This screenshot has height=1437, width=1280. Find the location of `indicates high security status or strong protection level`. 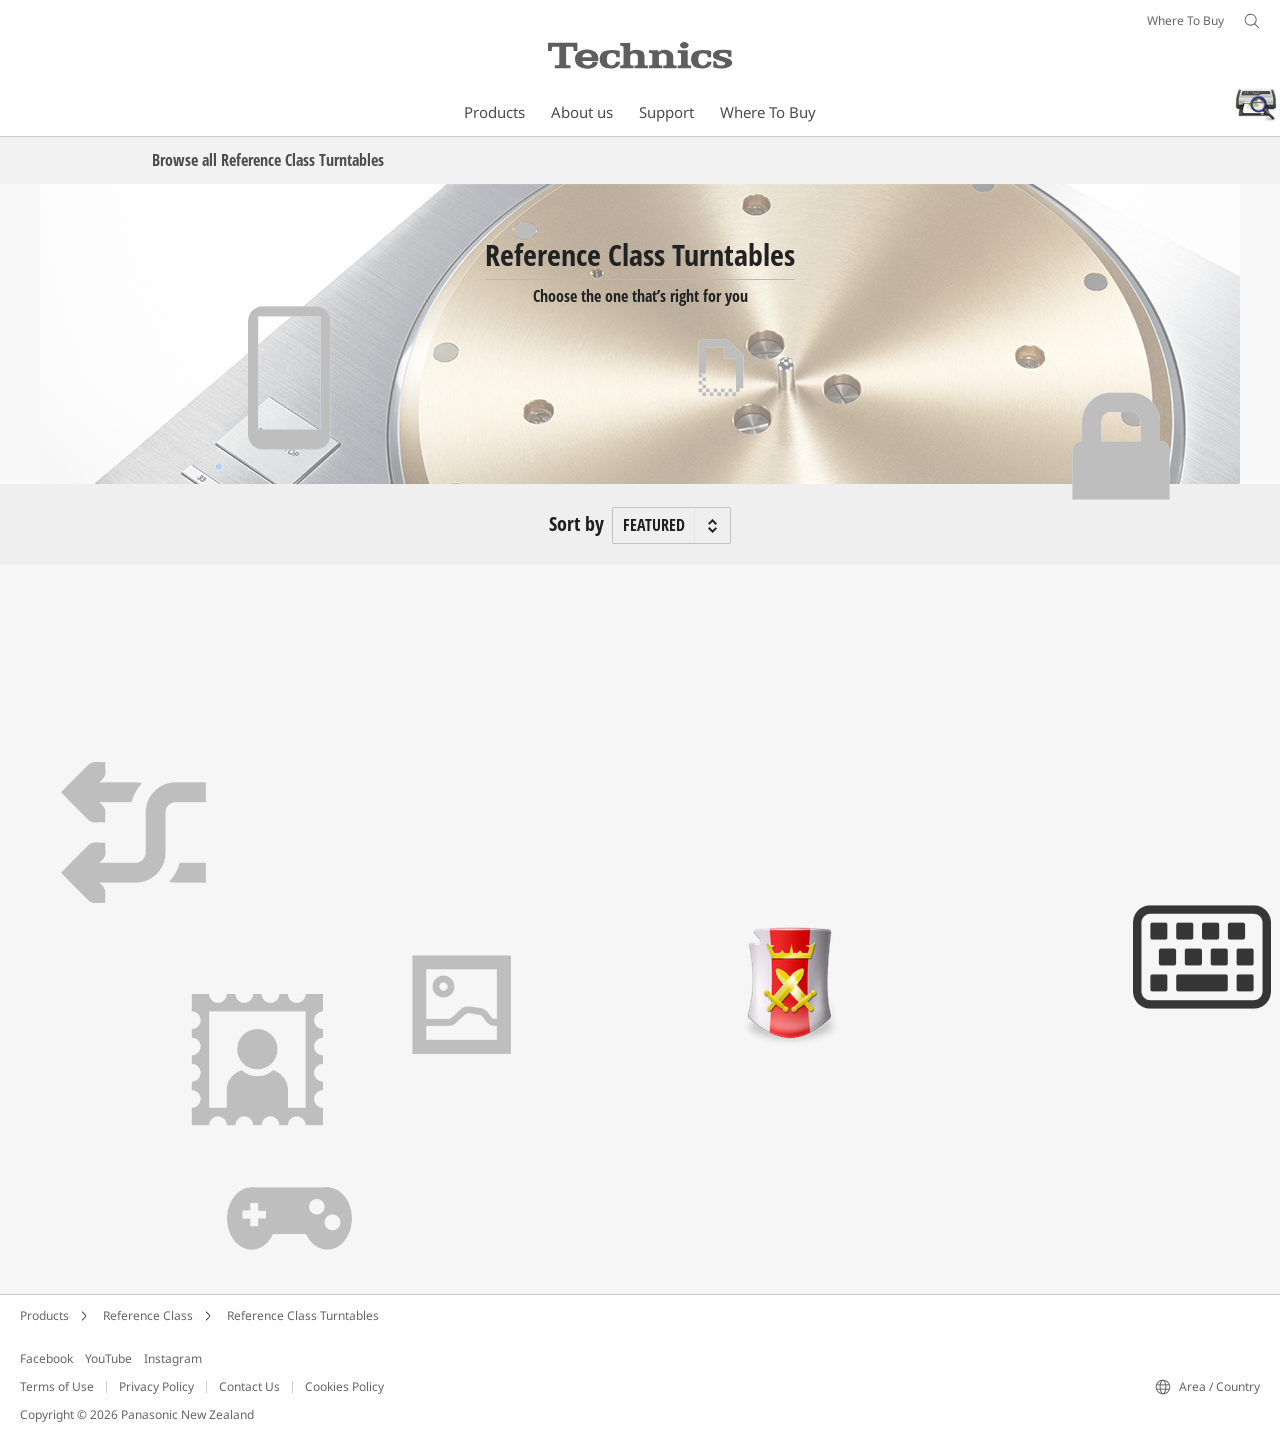

indicates high security status or strong protection level is located at coordinates (790, 984).